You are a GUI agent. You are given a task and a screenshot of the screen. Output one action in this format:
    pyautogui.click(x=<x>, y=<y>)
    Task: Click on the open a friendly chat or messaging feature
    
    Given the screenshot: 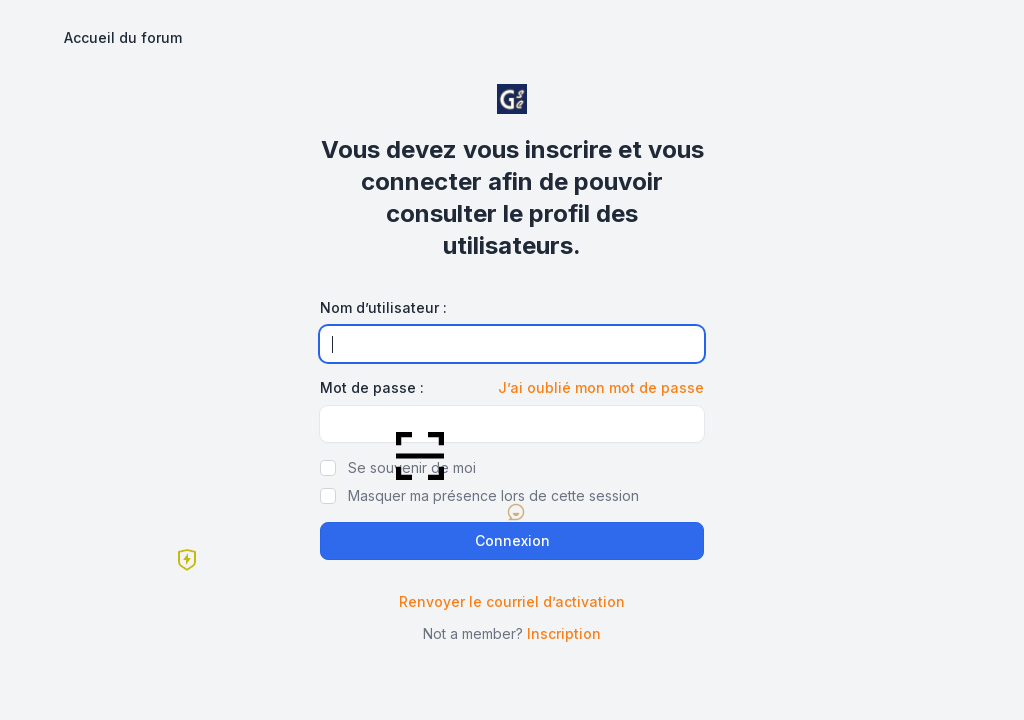 What is the action you would take?
    pyautogui.click(x=516, y=512)
    